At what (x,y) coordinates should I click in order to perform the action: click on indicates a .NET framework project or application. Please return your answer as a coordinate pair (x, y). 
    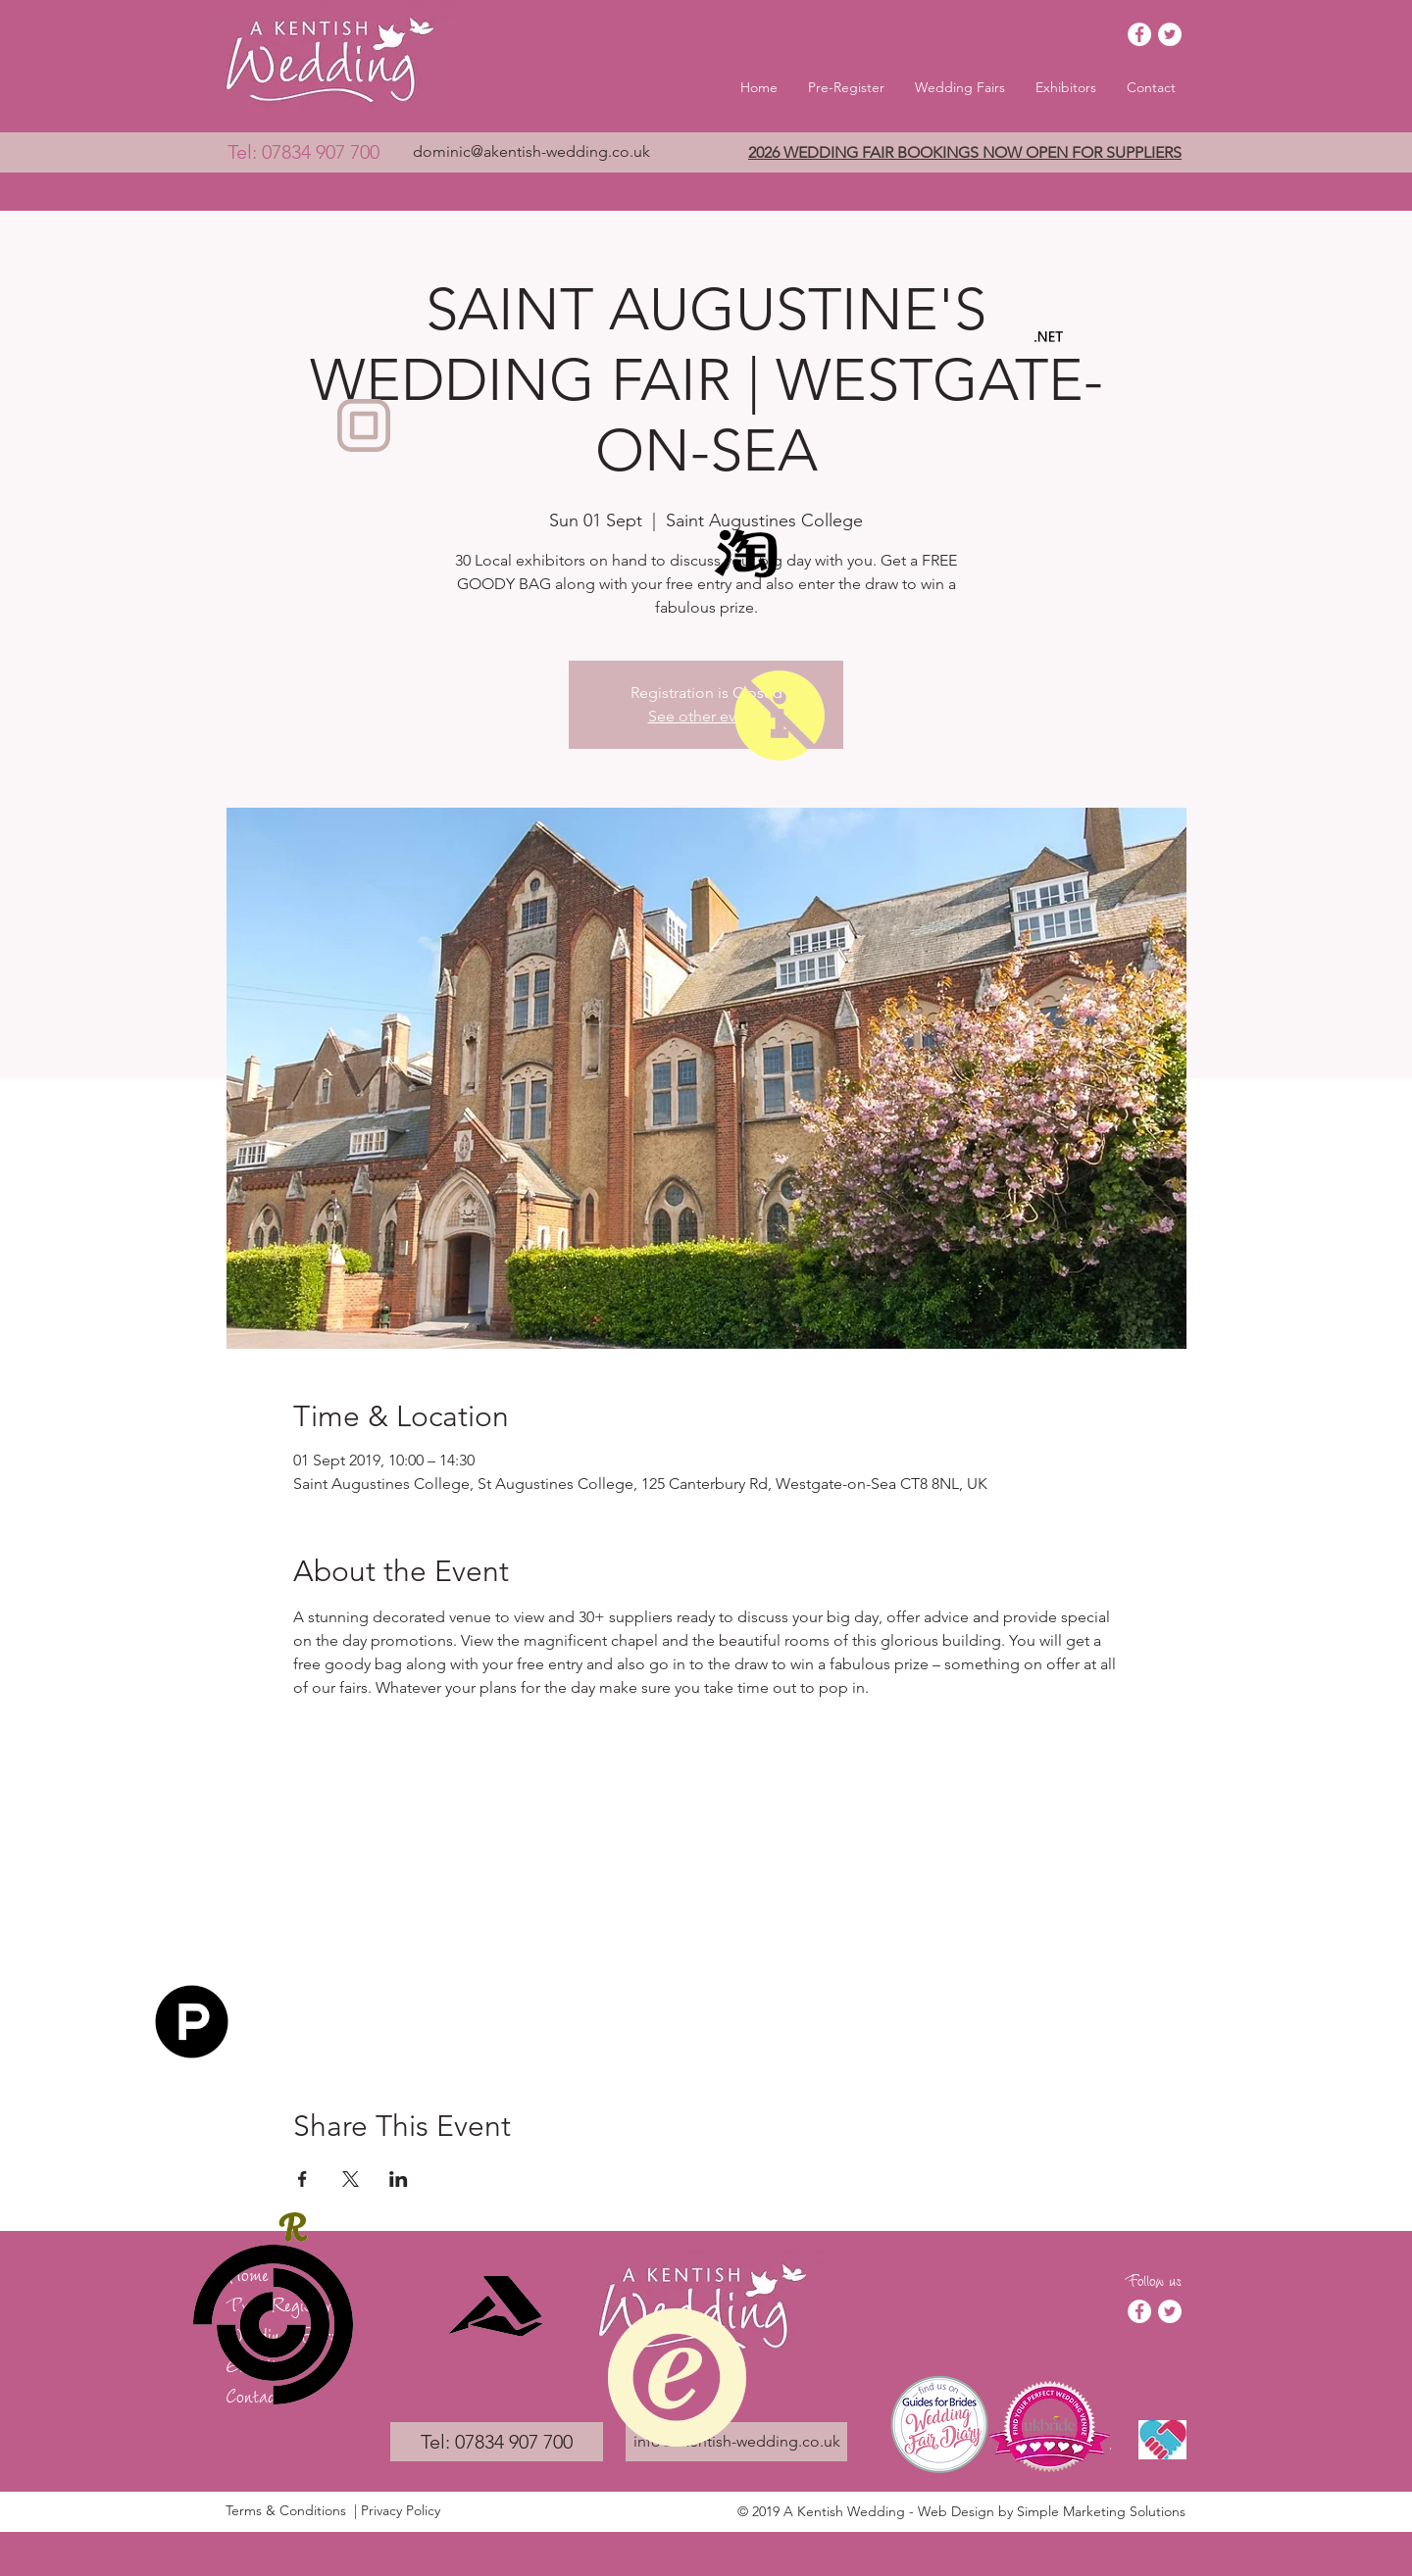
    Looking at the image, I should click on (1048, 336).